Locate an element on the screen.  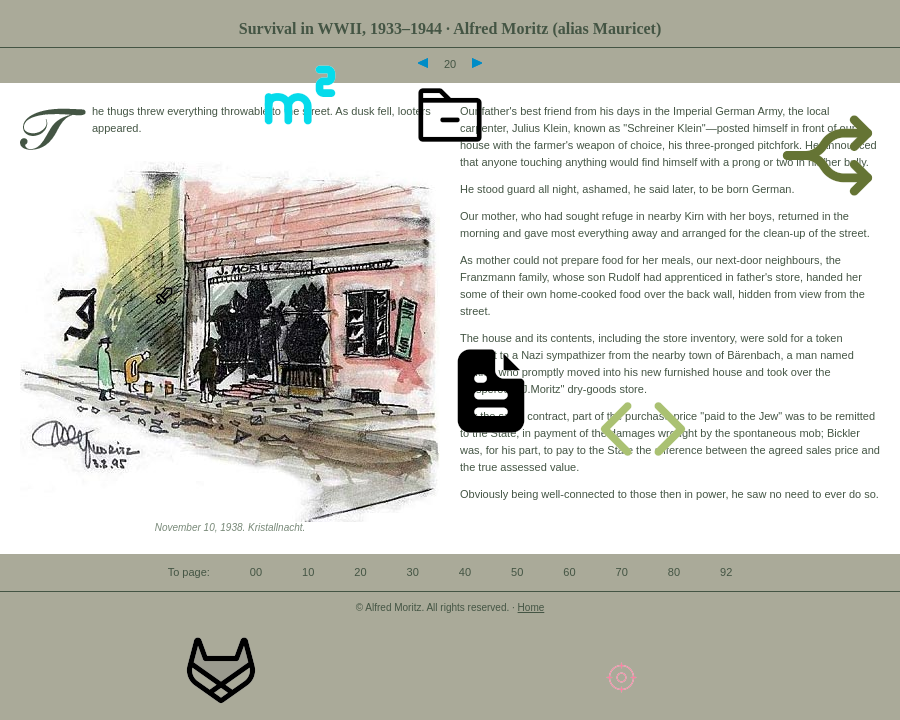
remove a file or item from this folder is located at coordinates (450, 115).